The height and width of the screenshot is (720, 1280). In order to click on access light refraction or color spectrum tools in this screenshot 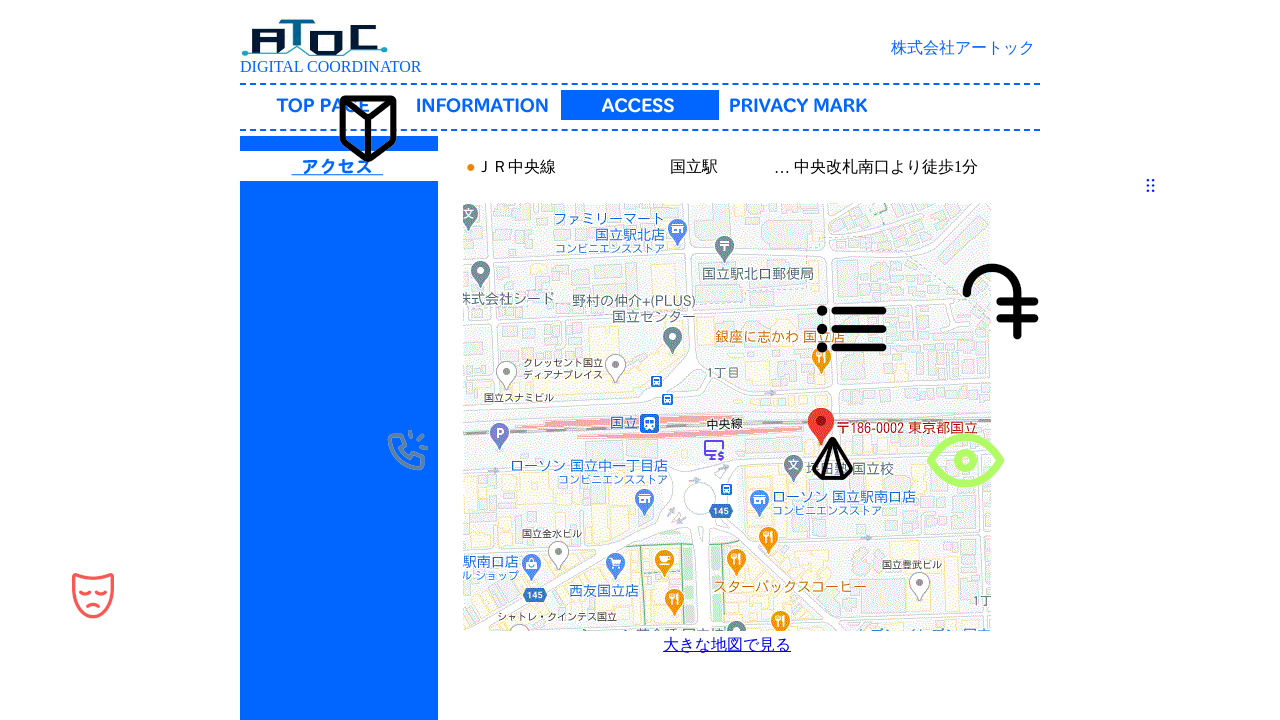, I will do `click(368, 127)`.